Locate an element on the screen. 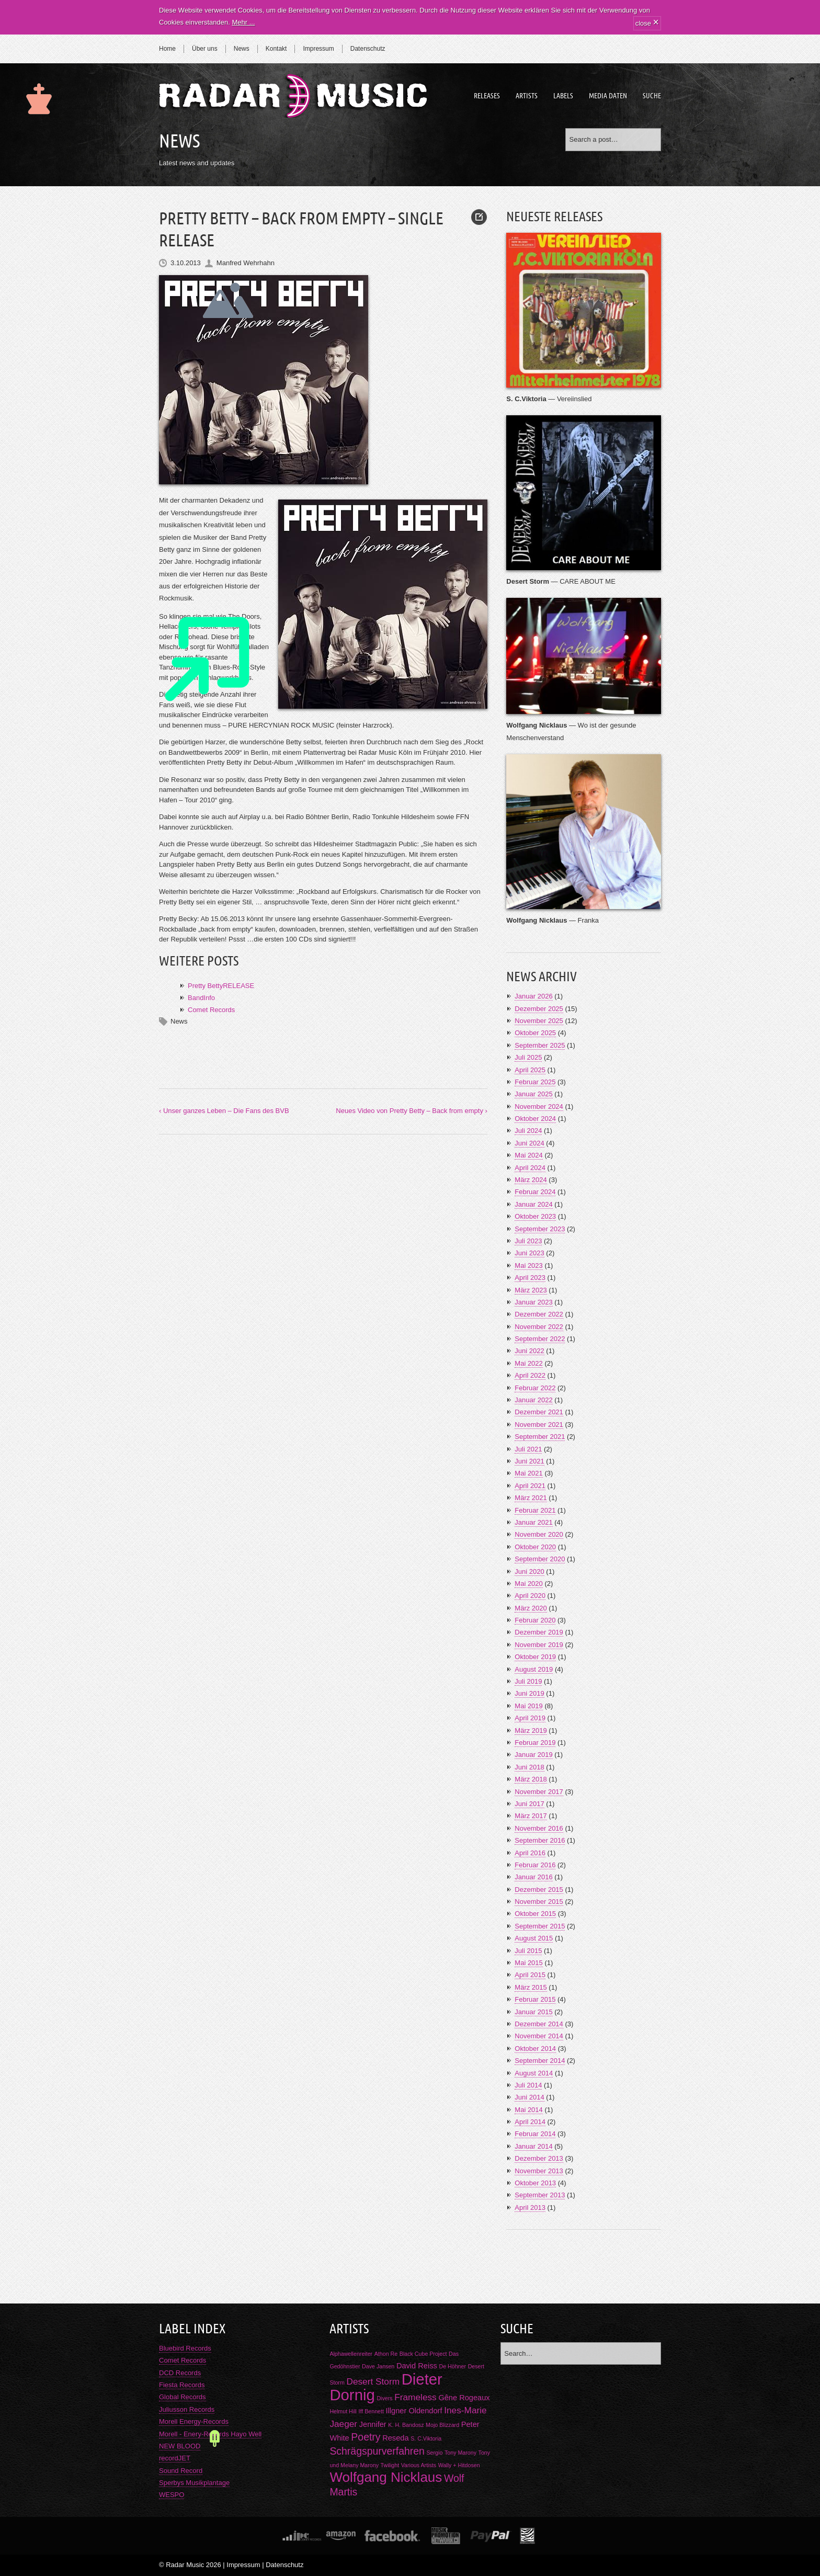  view landscape or nature photos is located at coordinates (228, 302).